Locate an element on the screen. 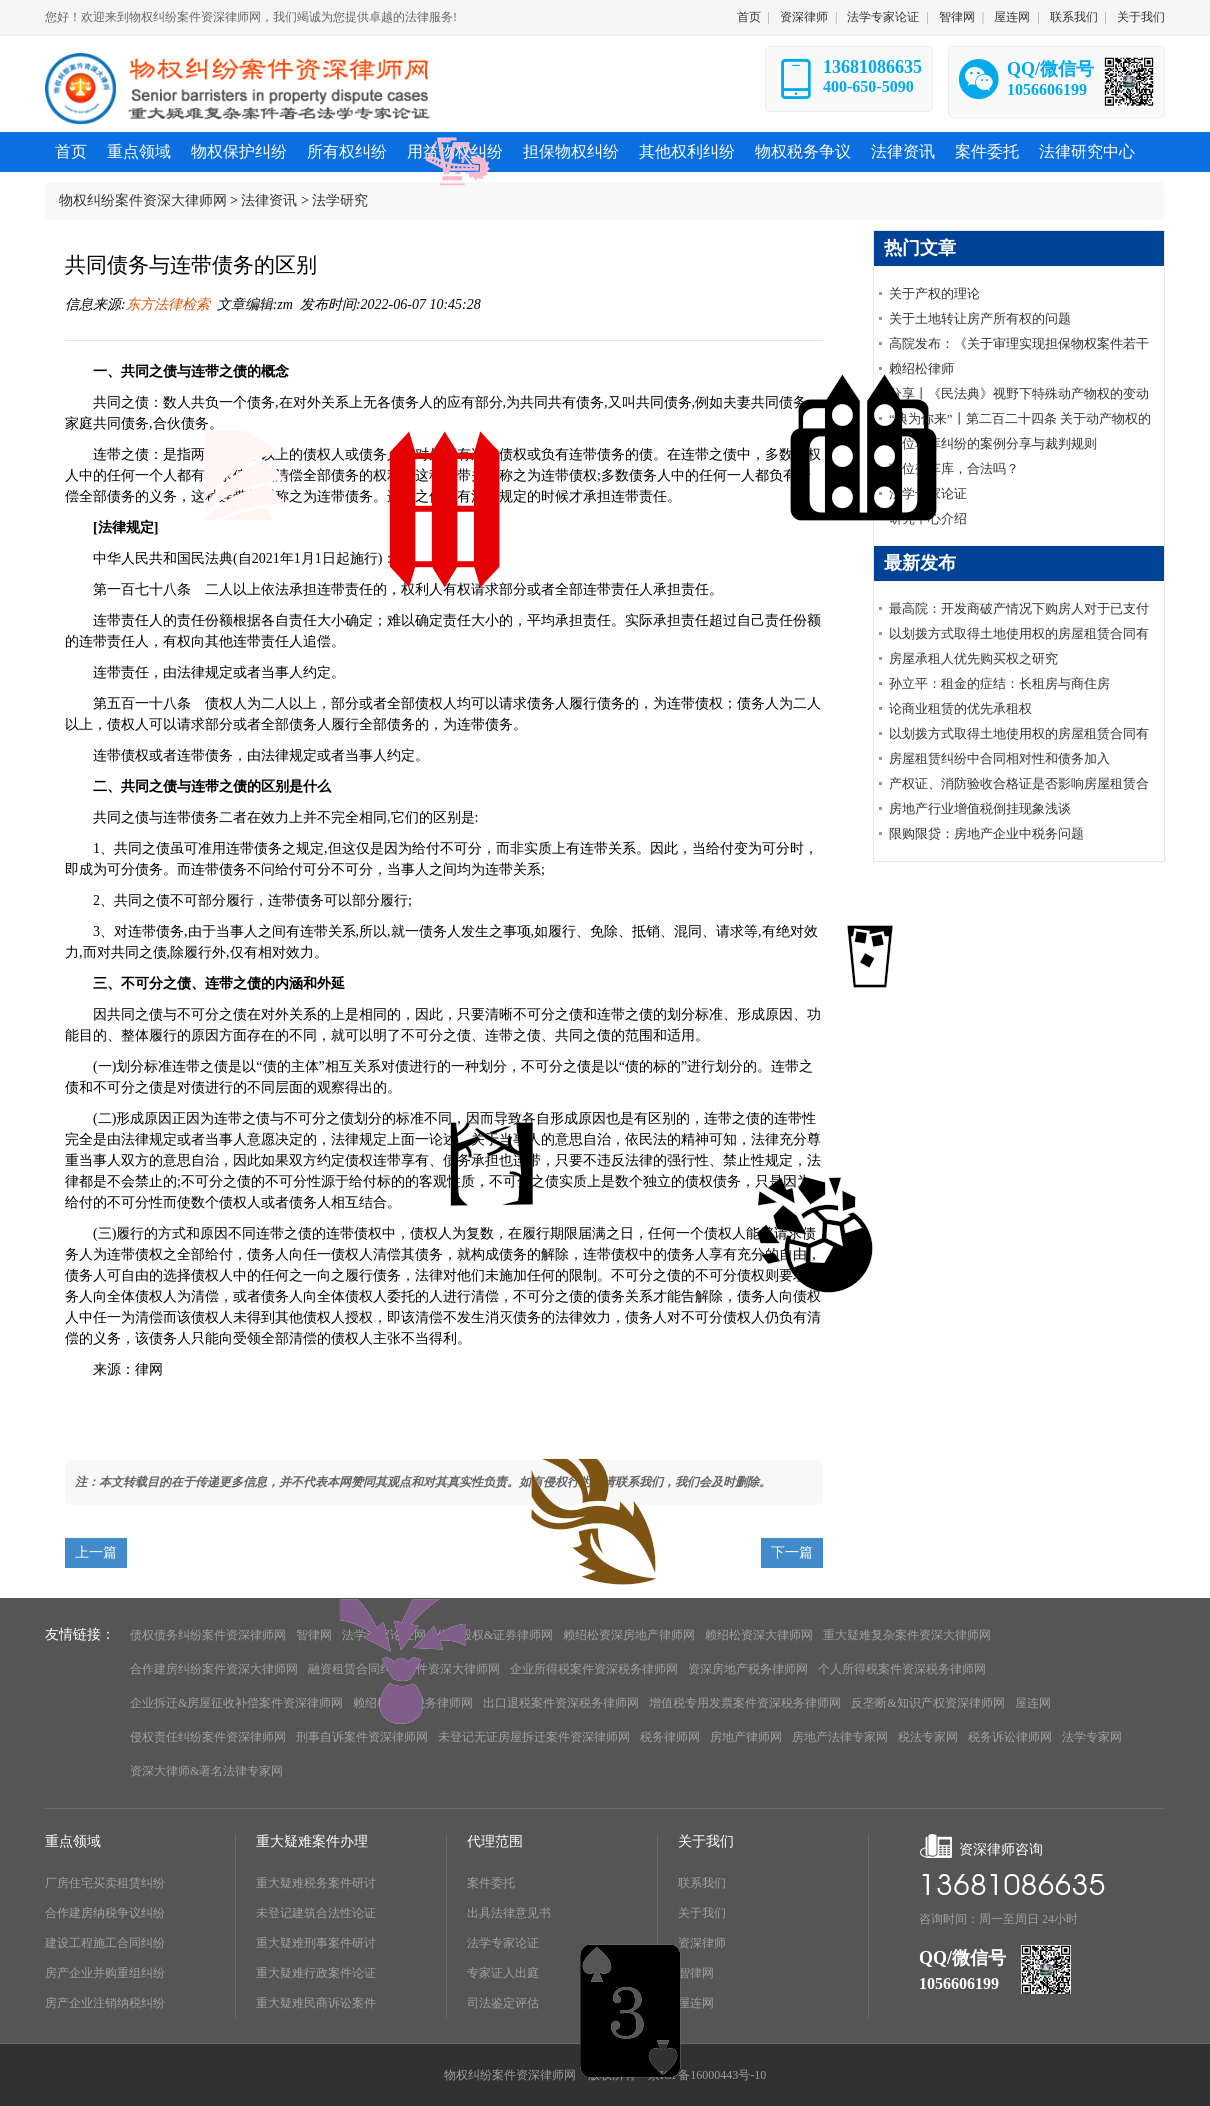  build or place a fence in your game is located at coordinates (444, 510).